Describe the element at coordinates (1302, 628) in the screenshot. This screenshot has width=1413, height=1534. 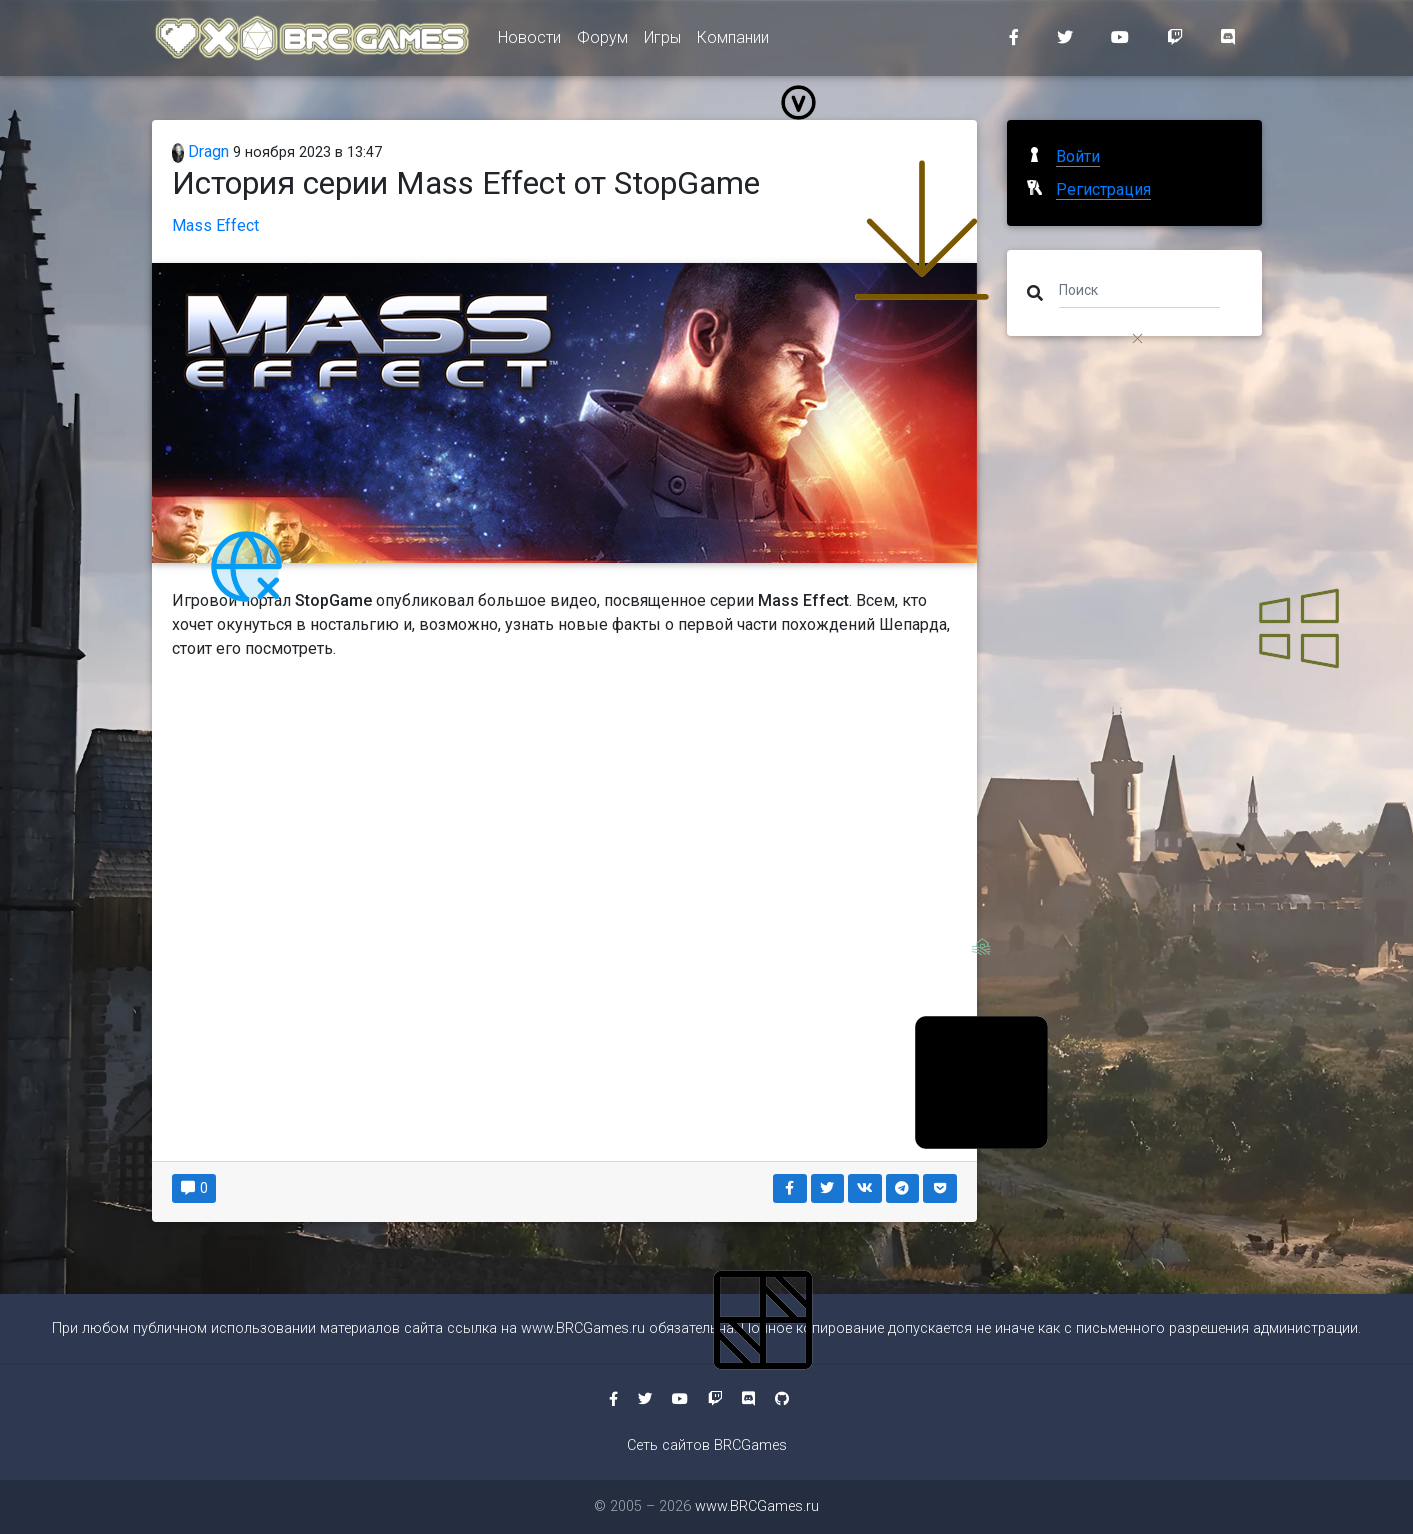
I see `open the Windows start menu` at that location.